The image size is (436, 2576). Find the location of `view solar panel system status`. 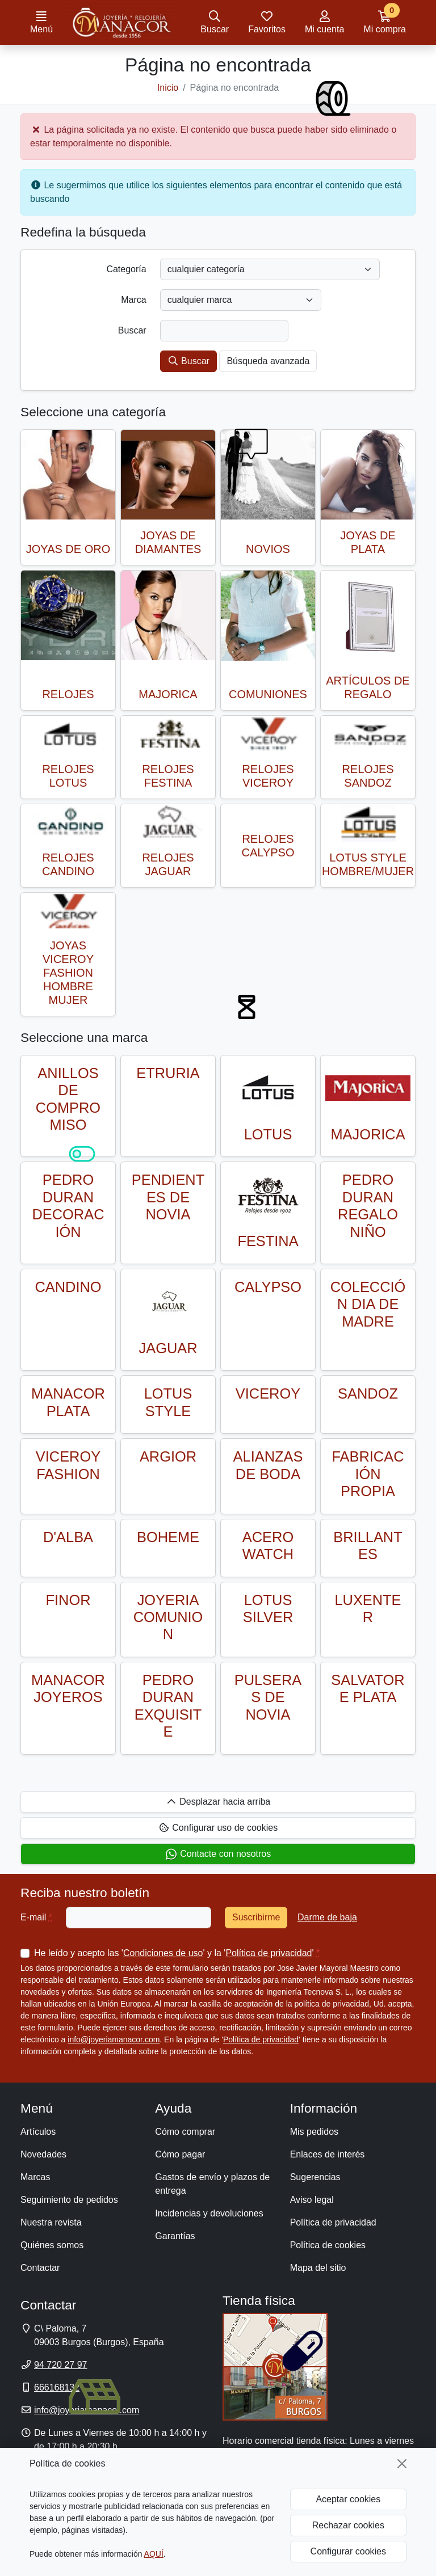

view solar panel system status is located at coordinates (94, 2398).